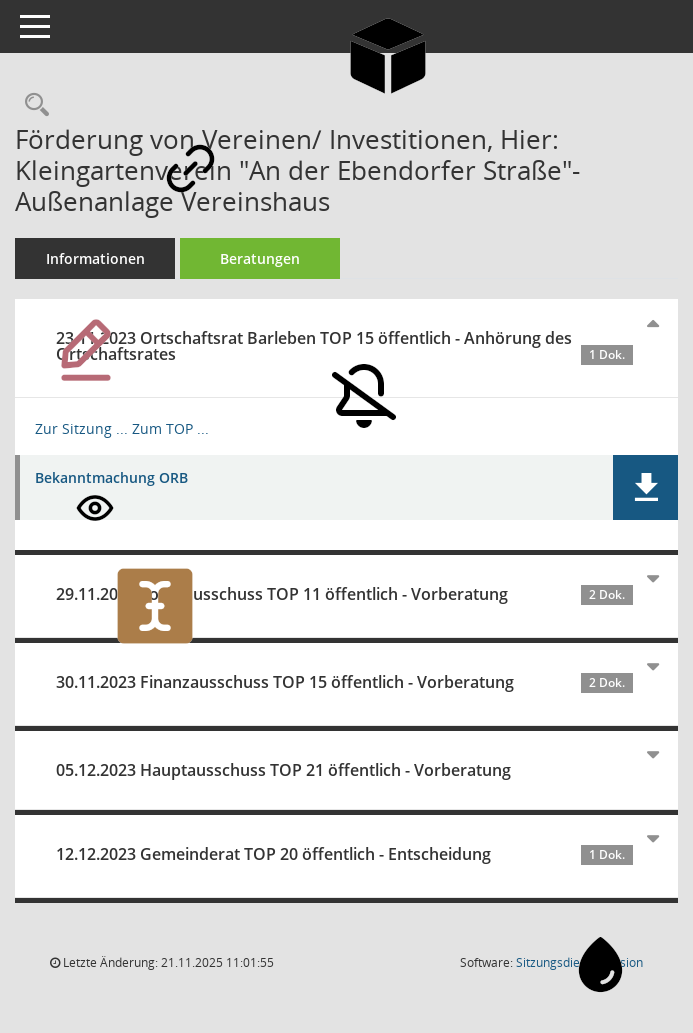 The height and width of the screenshot is (1033, 693). Describe the element at coordinates (155, 606) in the screenshot. I see `text input field cursor indicator` at that location.